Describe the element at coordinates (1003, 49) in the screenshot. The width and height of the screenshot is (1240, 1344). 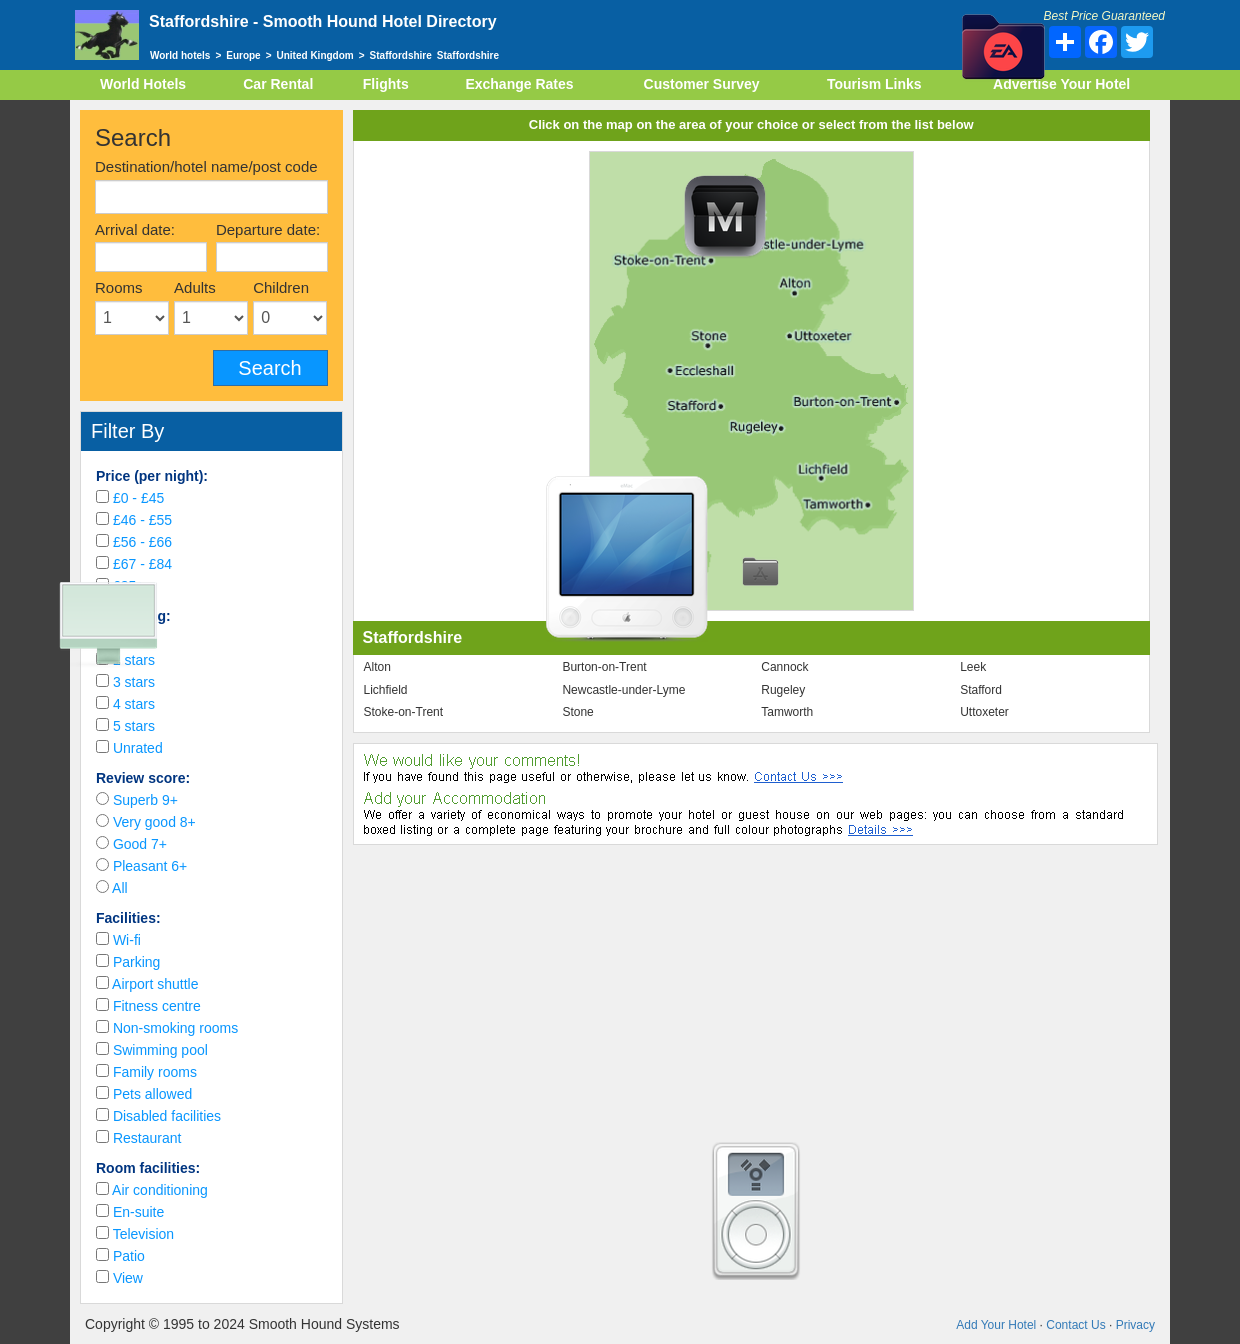
I see `folder for EA (Electronic Arts) games or applications` at that location.